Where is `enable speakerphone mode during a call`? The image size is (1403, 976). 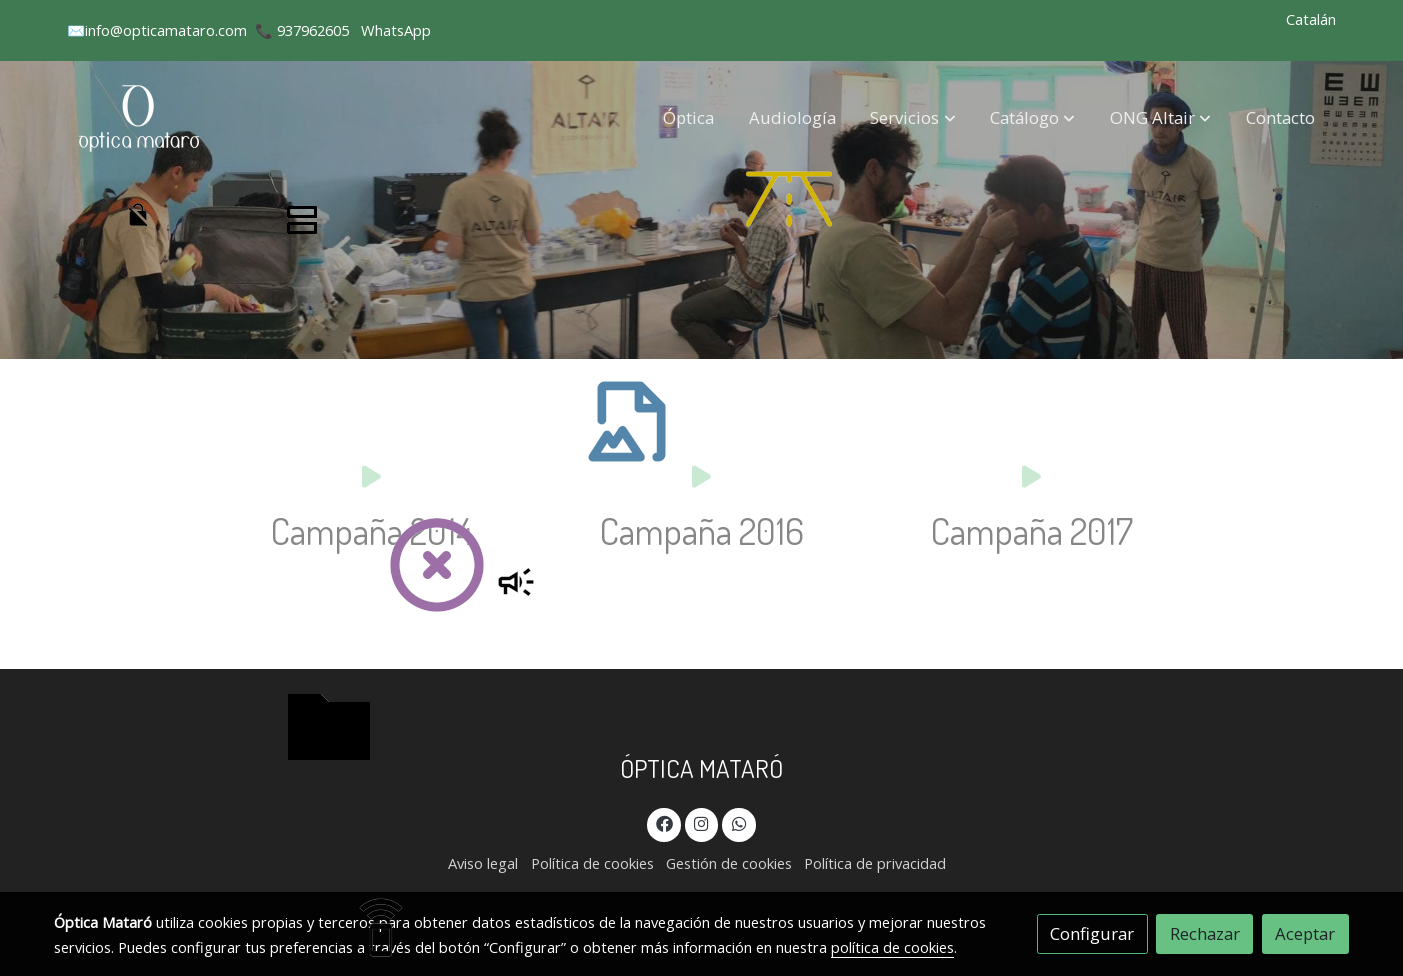 enable speakerphone mode during a call is located at coordinates (381, 929).